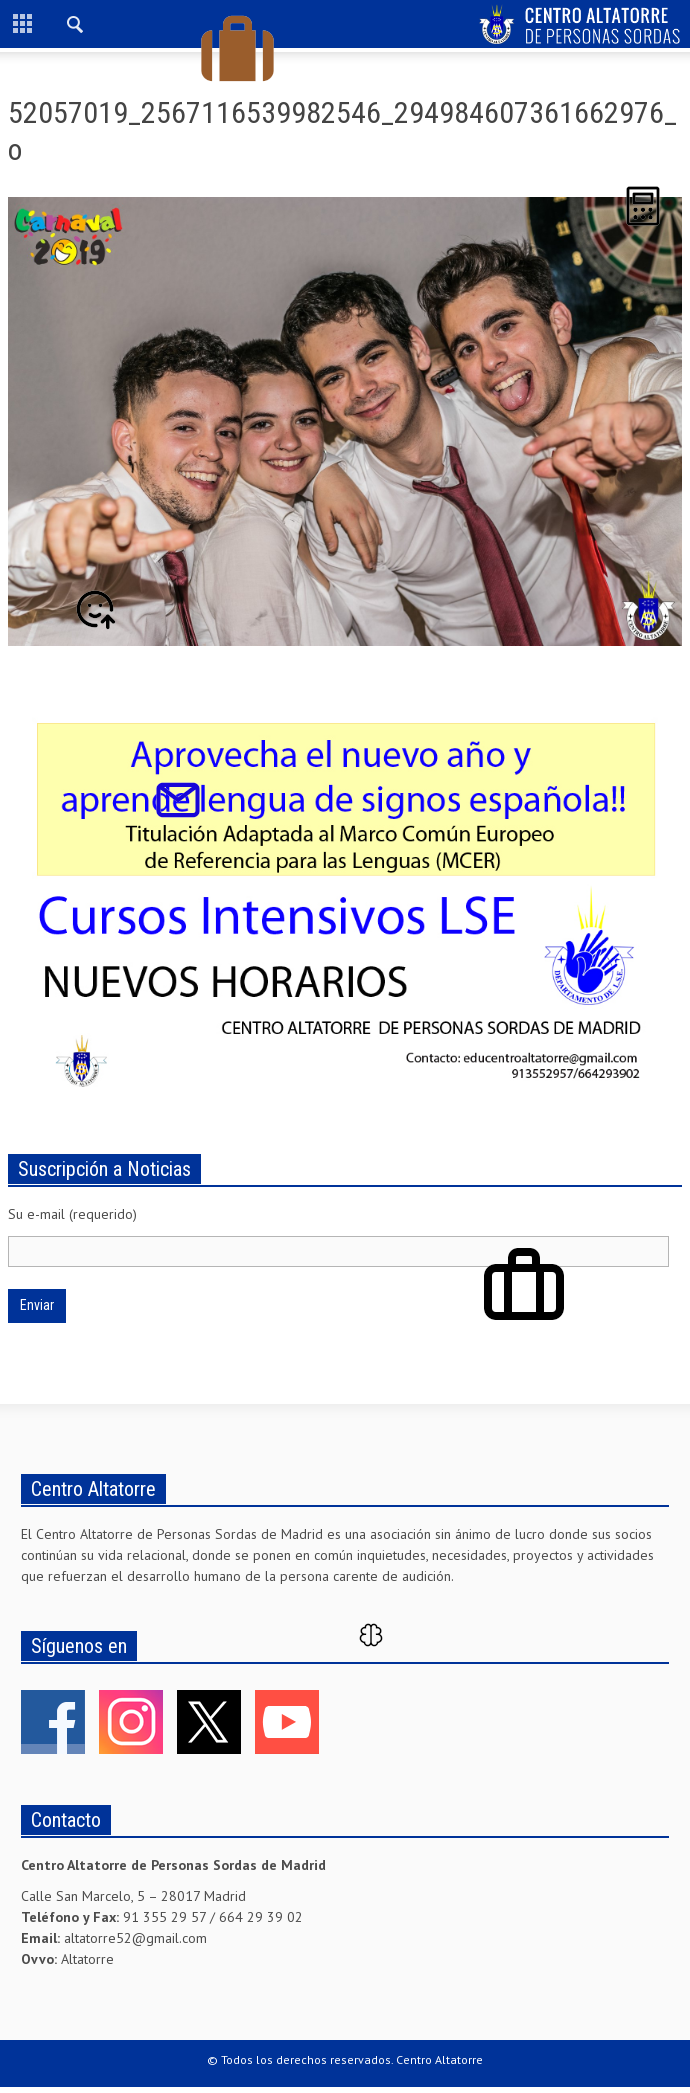  I want to click on open your email inbox, so click(178, 800).